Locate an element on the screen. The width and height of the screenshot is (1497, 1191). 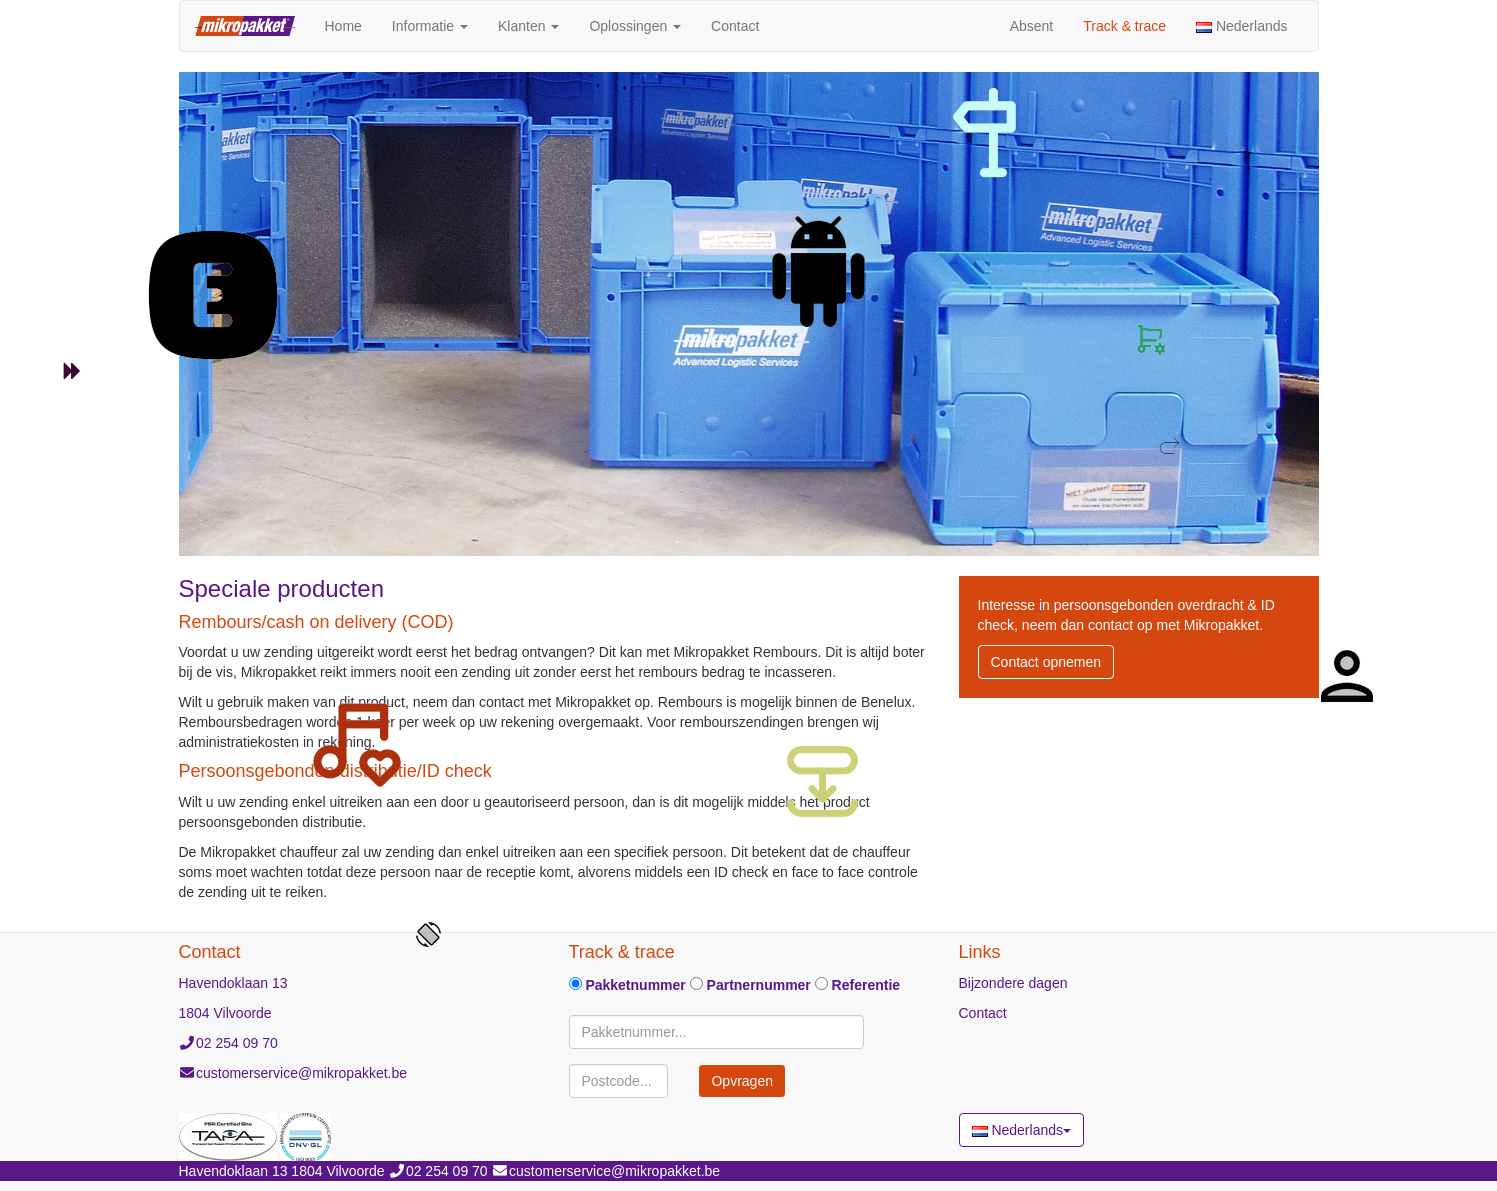
skip forward or fast forward is located at coordinates (71, 371).